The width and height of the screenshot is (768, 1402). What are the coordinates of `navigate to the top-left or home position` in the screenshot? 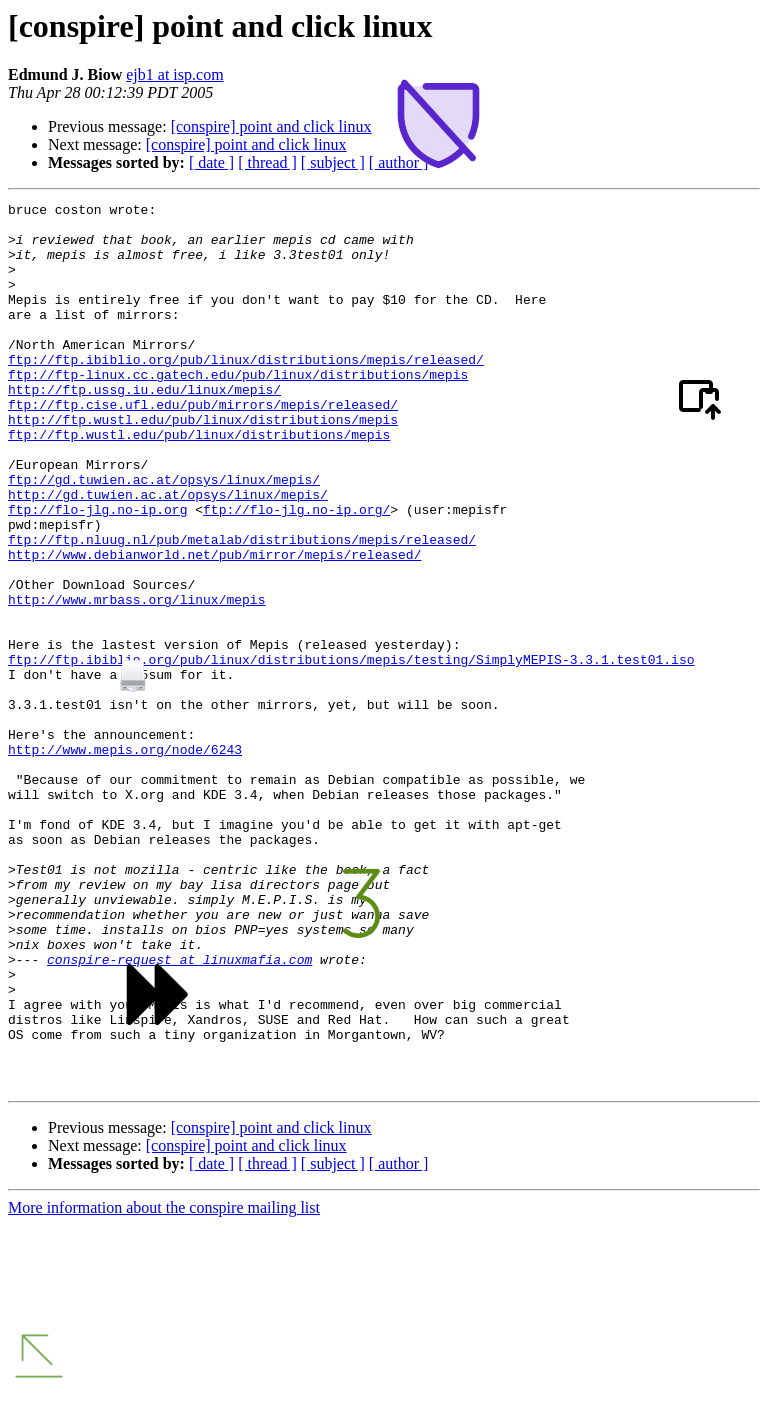 It's located at (37, 1356).